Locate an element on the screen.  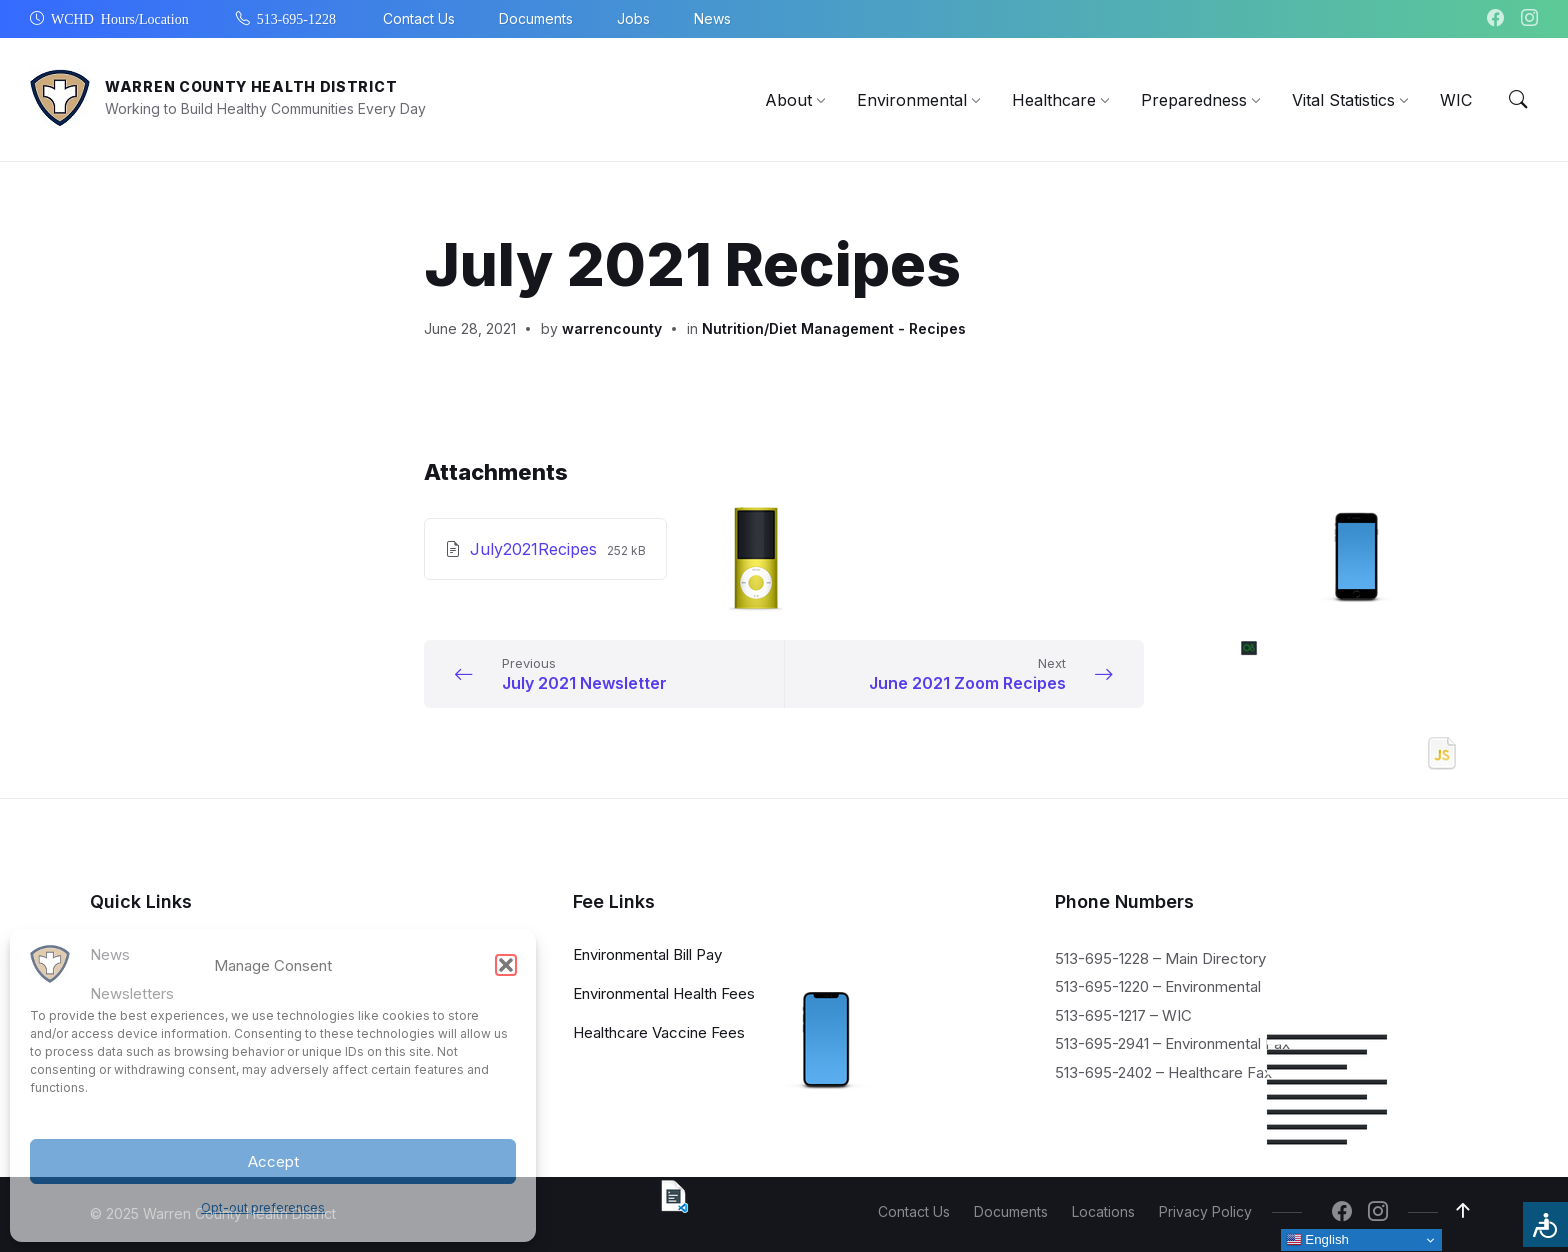
iPod nano device in yellow is located at coordinates (755, 559).